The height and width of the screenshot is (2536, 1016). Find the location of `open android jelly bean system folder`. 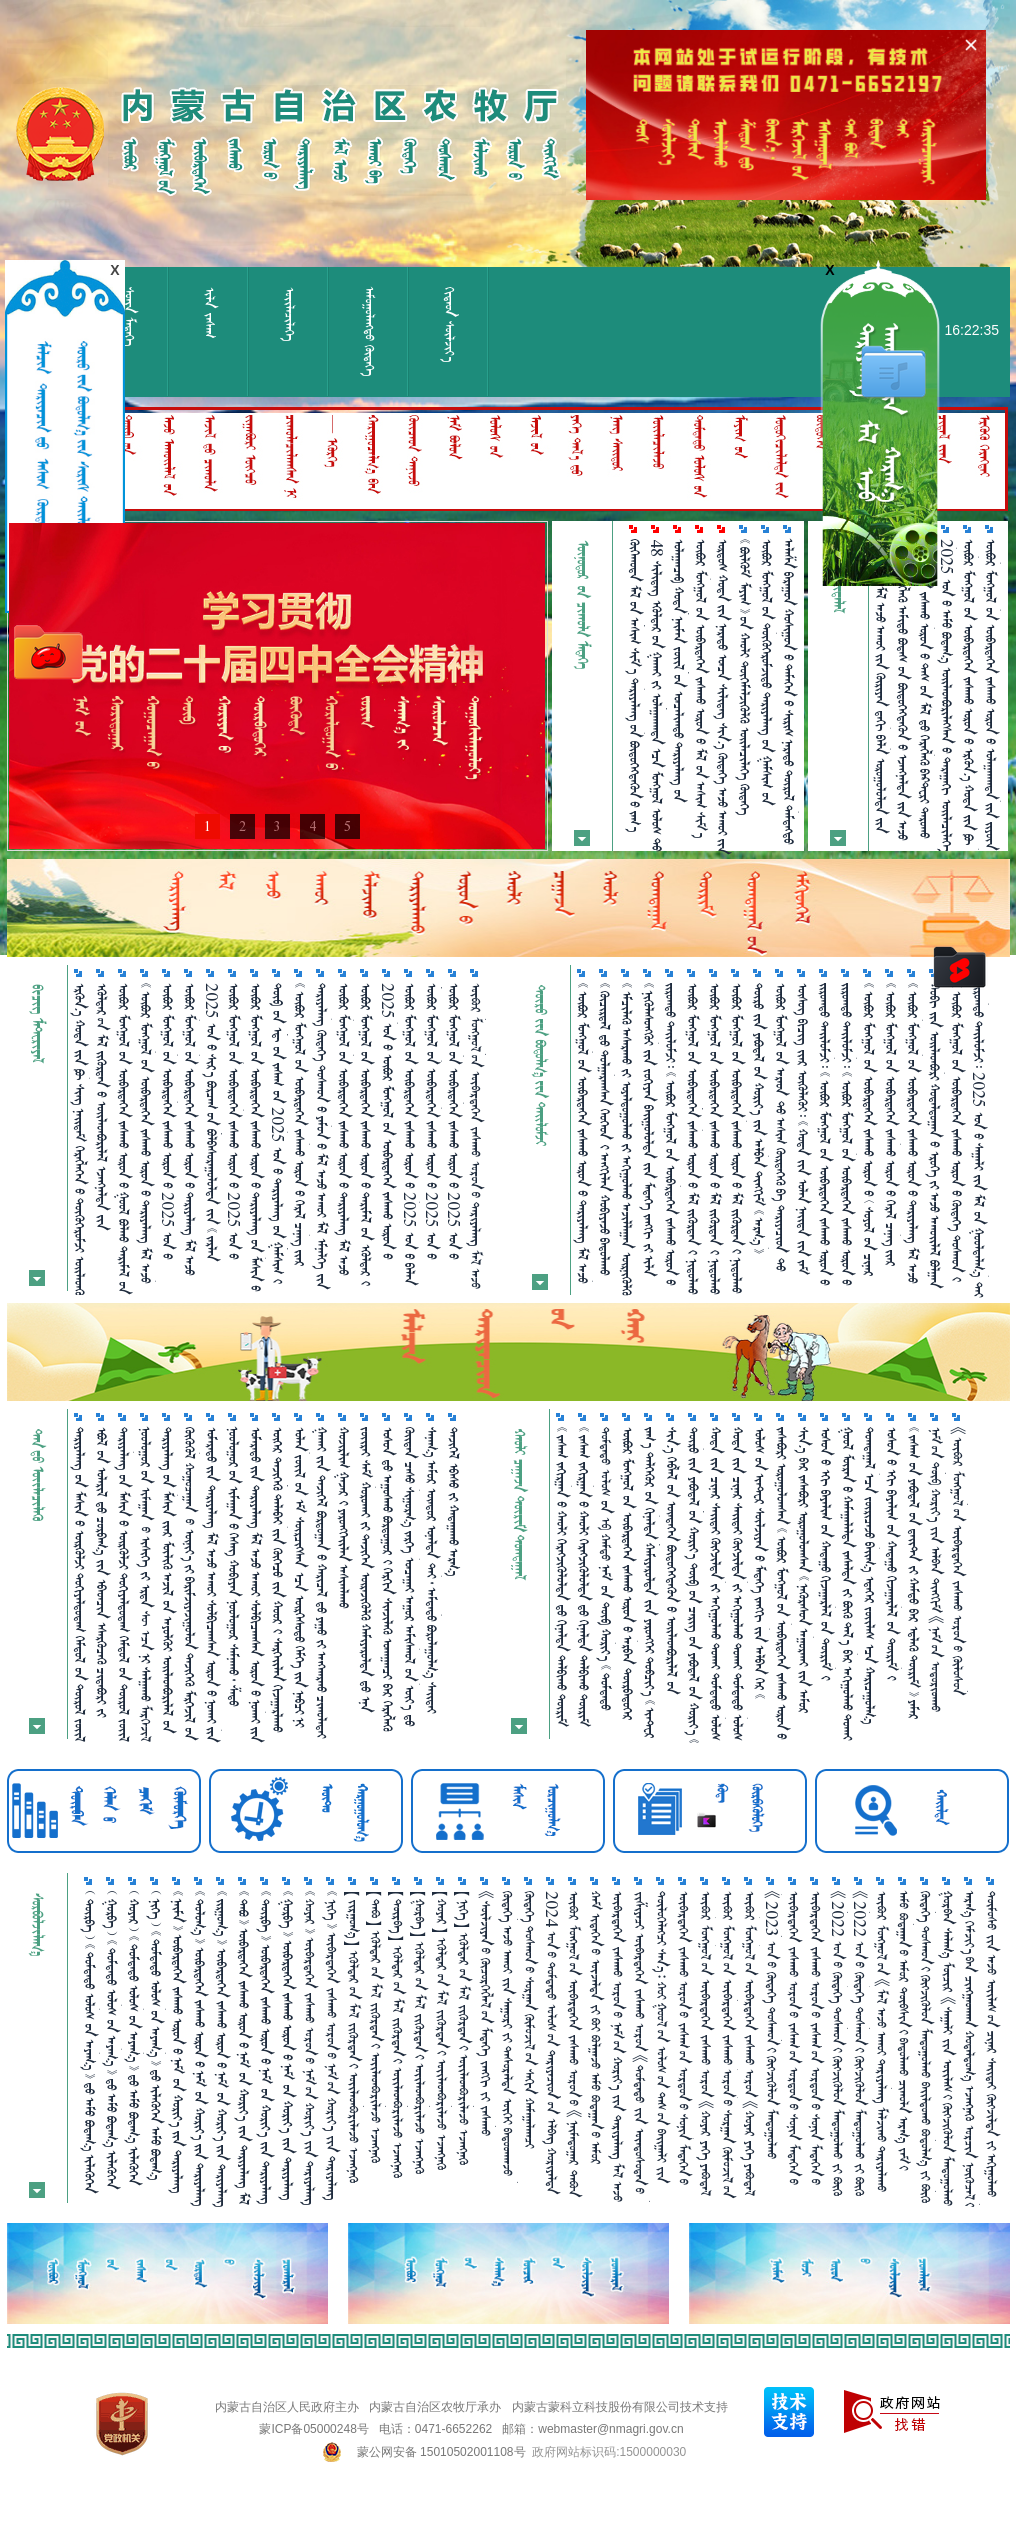

open android jelly bean system folder is located at coordinates (48, 654).